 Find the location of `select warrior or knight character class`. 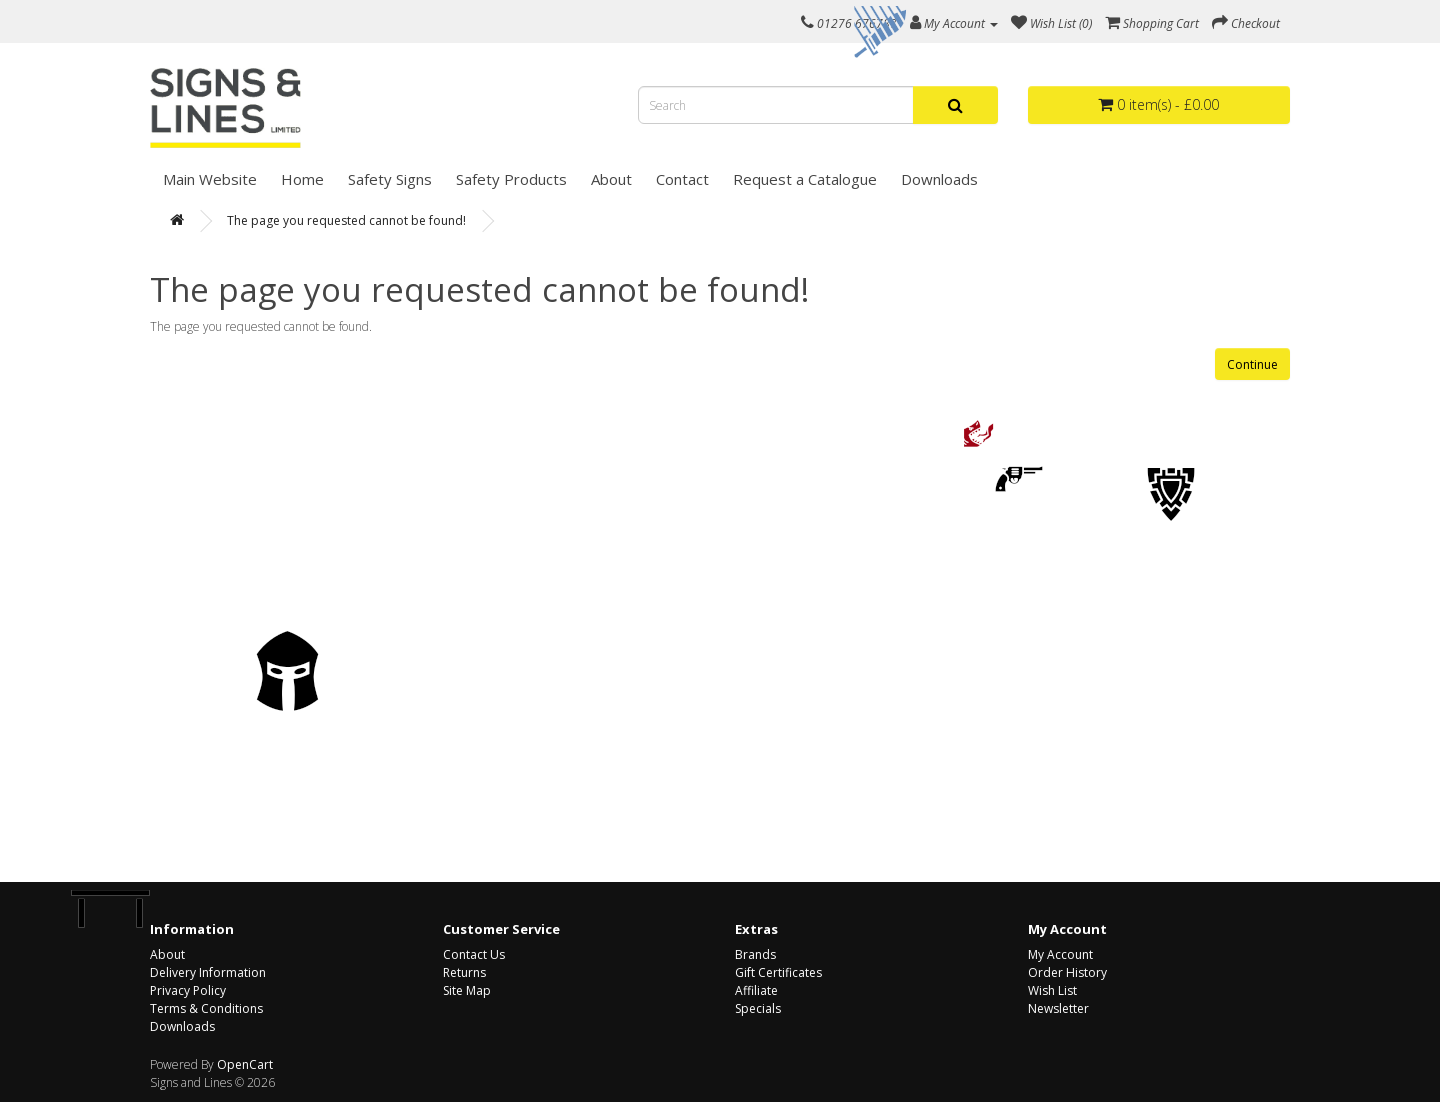

select warrior or knight character class is located at coordinates (287, 672).